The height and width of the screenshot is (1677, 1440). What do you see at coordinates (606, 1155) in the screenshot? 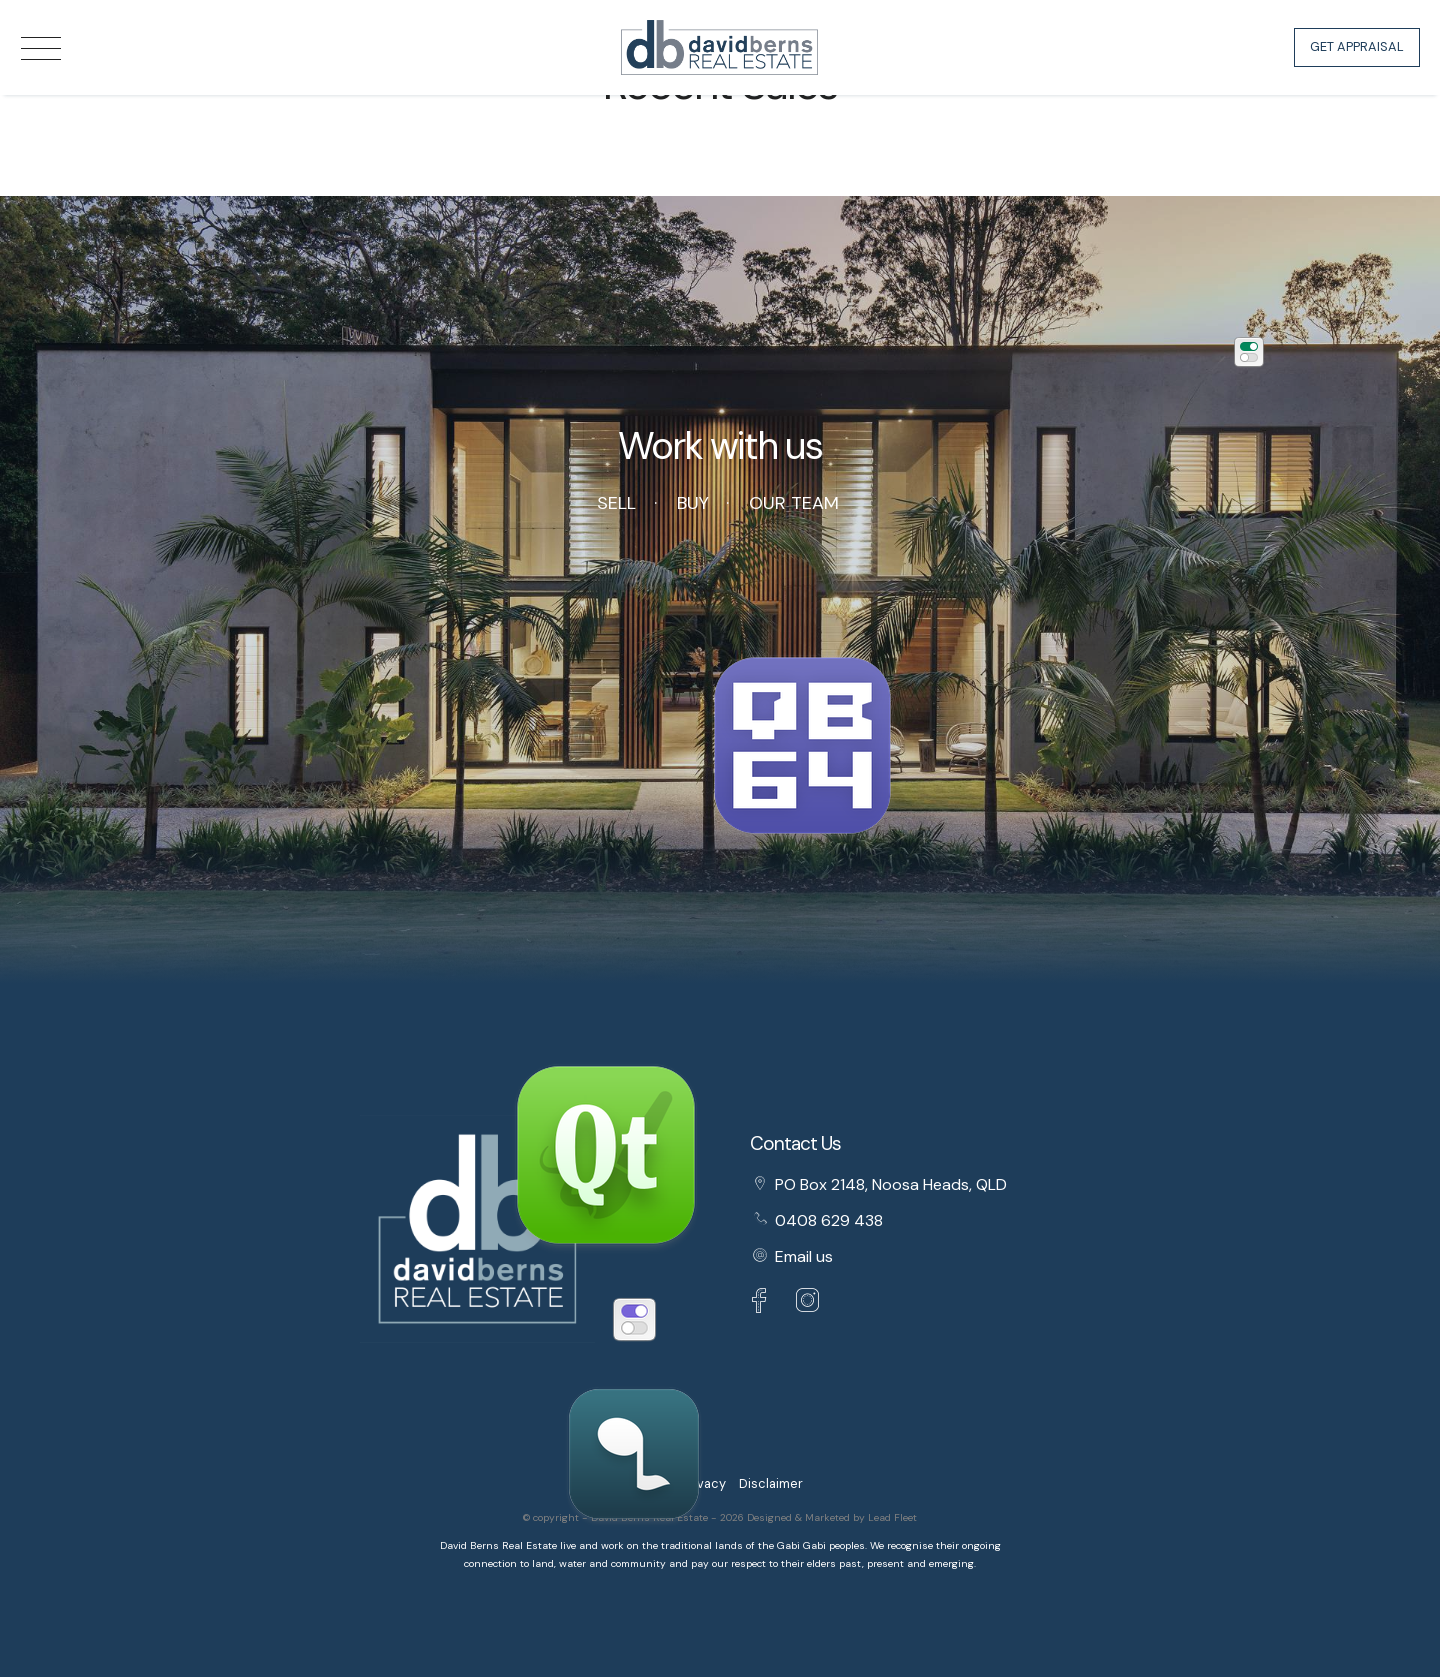
I see `open Qt Designer application` at bounding box center [606, 1155].